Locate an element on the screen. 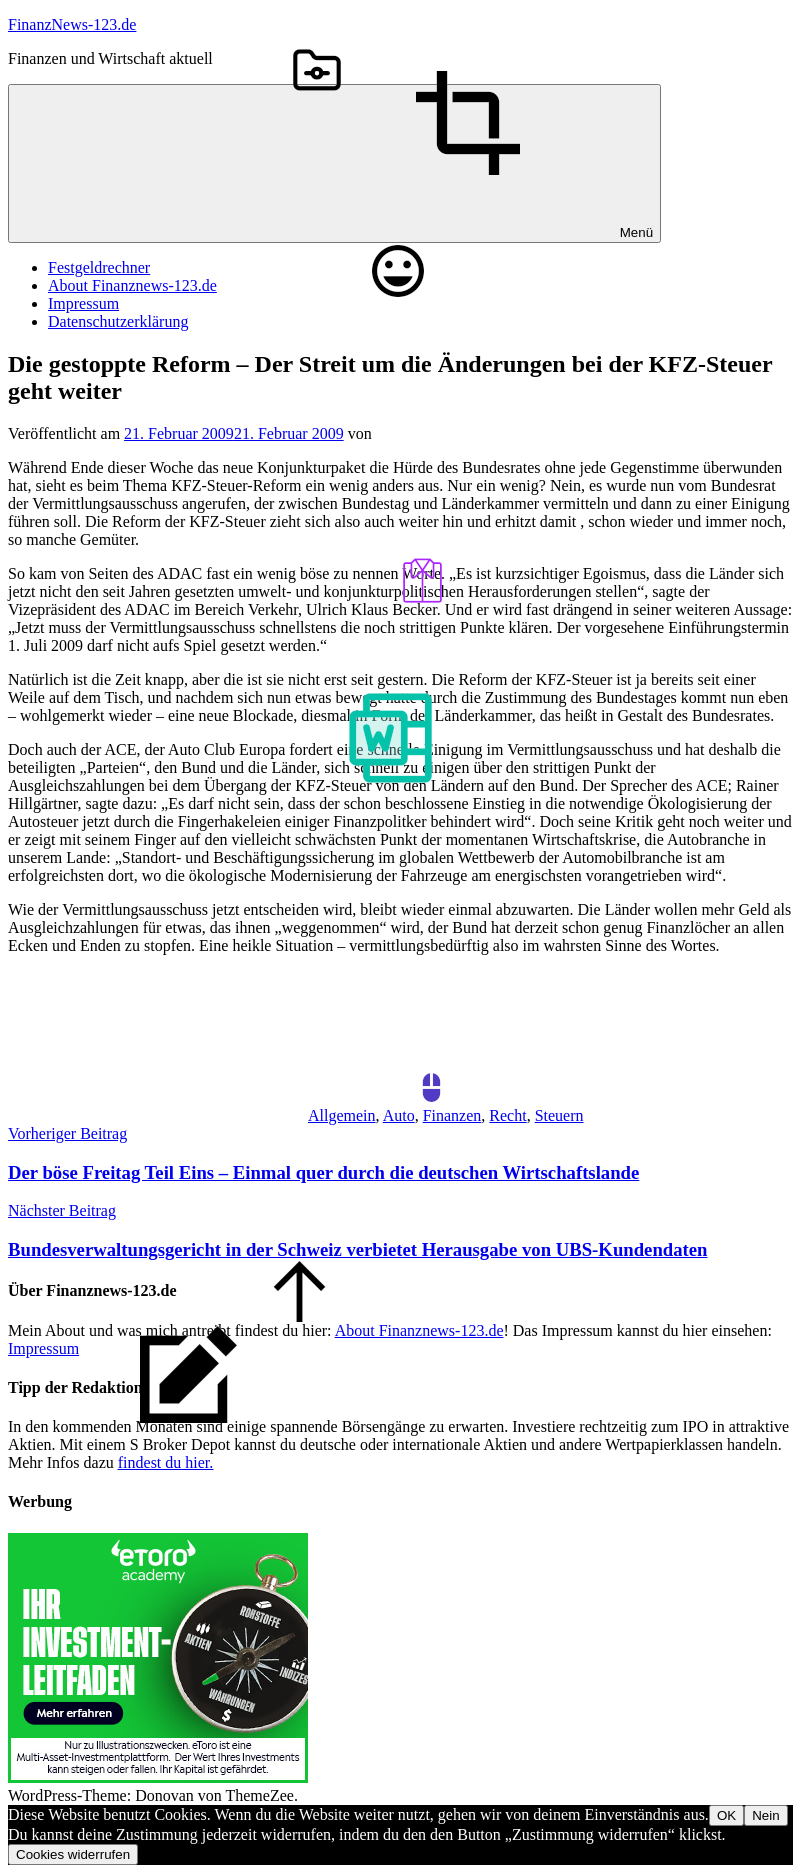 The image size is (801, 1873). indicates mouse input is available or required is located at coordinates (431, 1087).